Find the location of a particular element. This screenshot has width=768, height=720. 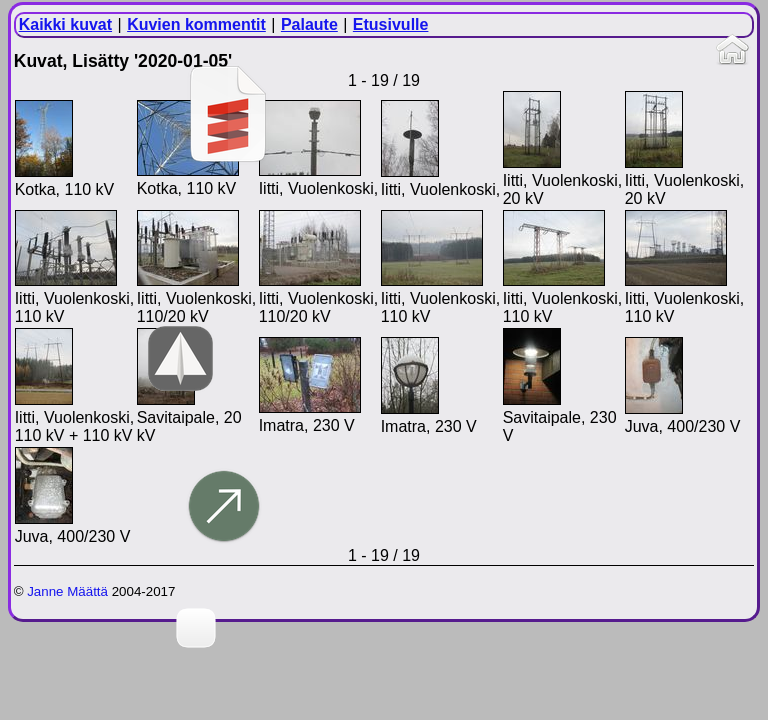

send or share content is located at coordinates (180, 358).